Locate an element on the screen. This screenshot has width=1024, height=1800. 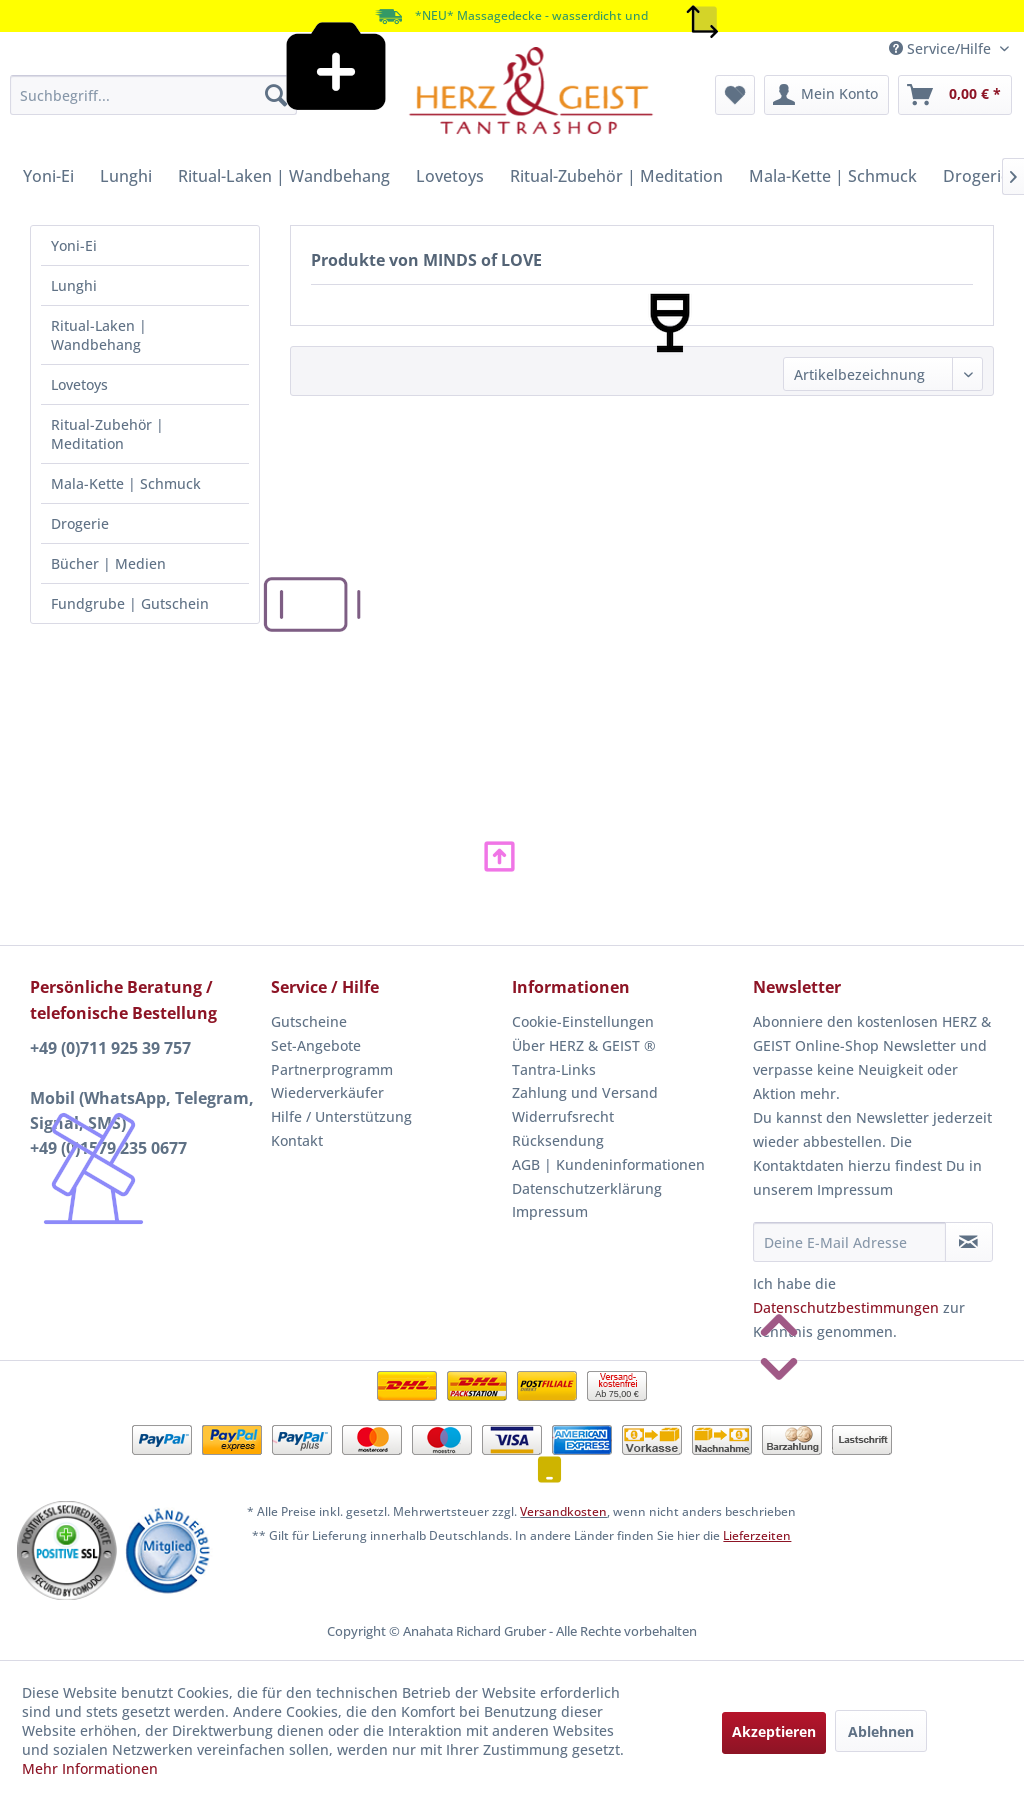
find nearby wine bars or restaurants is located at coordinates (670, 323).